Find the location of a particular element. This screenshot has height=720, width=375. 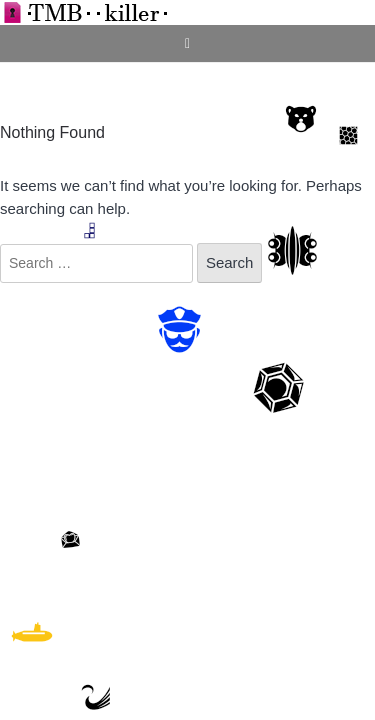

navigate to submarine or underwater vessel section is located at coordinates (32, 632).